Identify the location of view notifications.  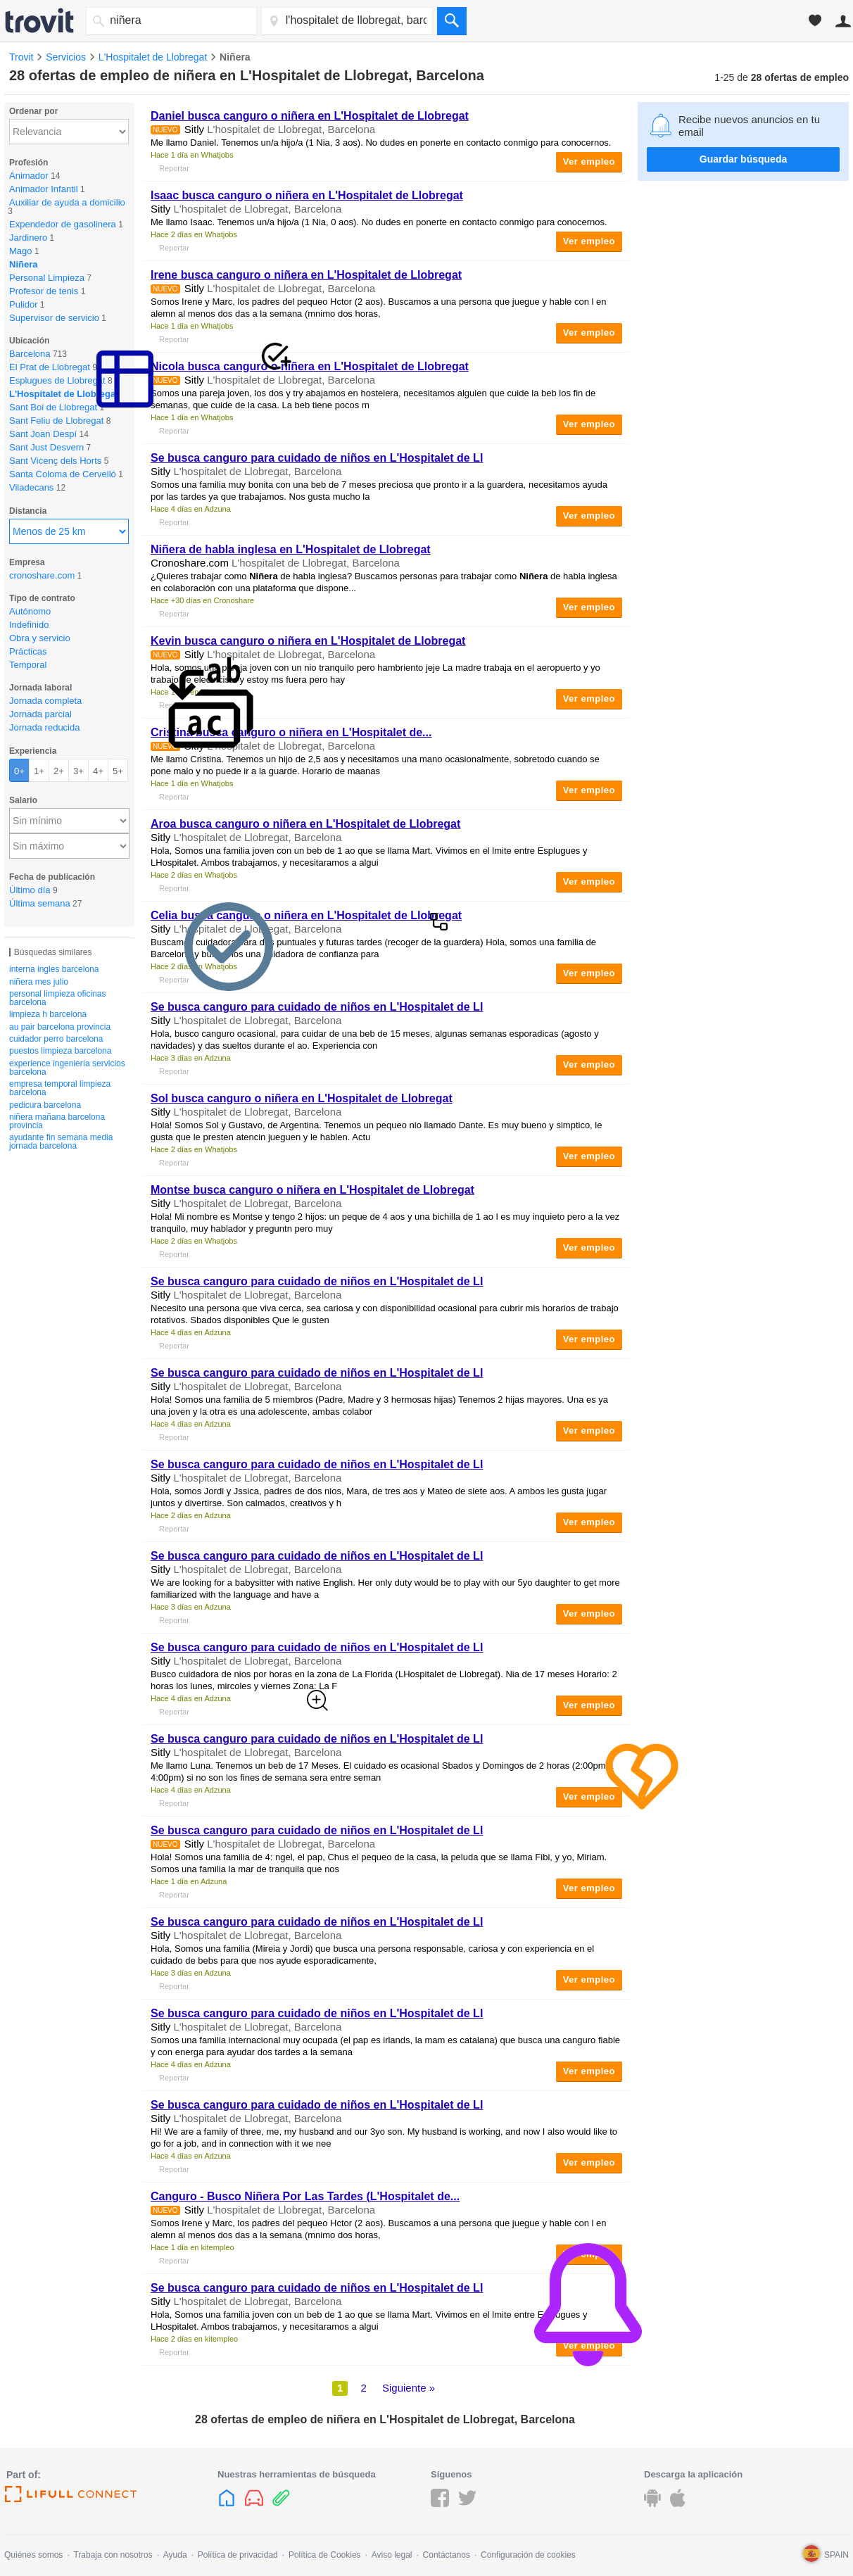
(588, 2304).